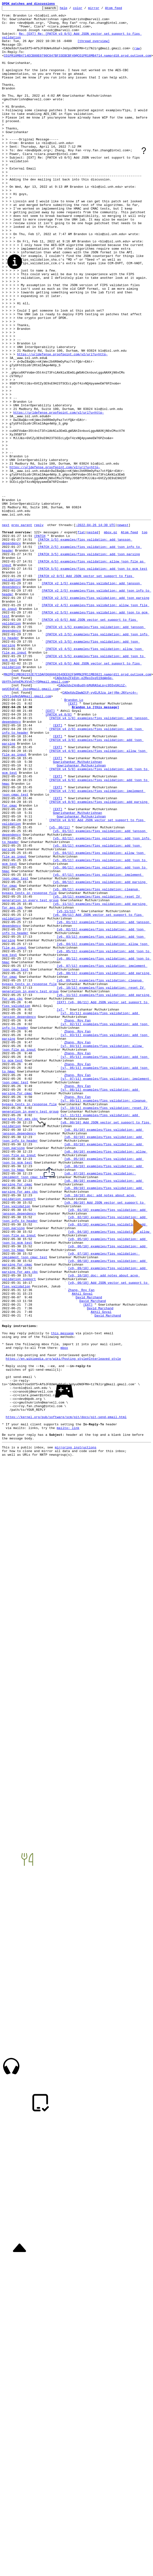 Image resolution: width=153 pixels, height=2576 pixels. I want to click on upload a file or document, so click(49, 1173).